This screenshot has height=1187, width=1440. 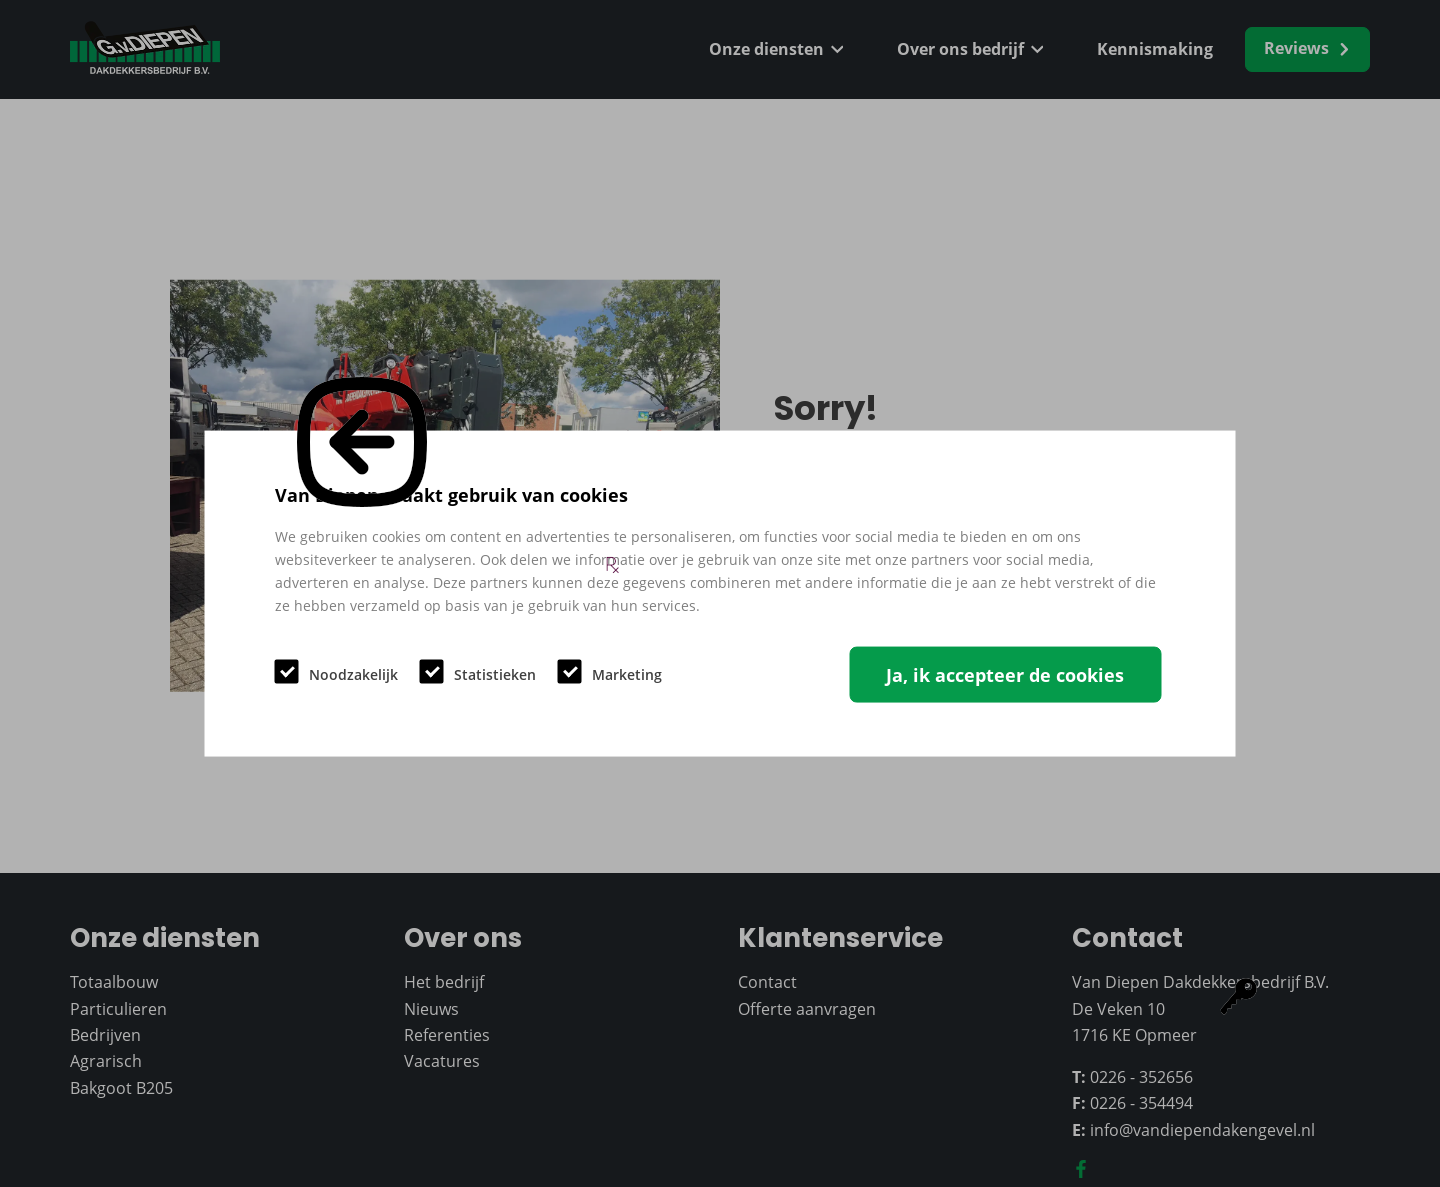 What do you see at coordinates (612, 565) in the screenshot?
I see `view prescription details` at bounding box center [612, 565].